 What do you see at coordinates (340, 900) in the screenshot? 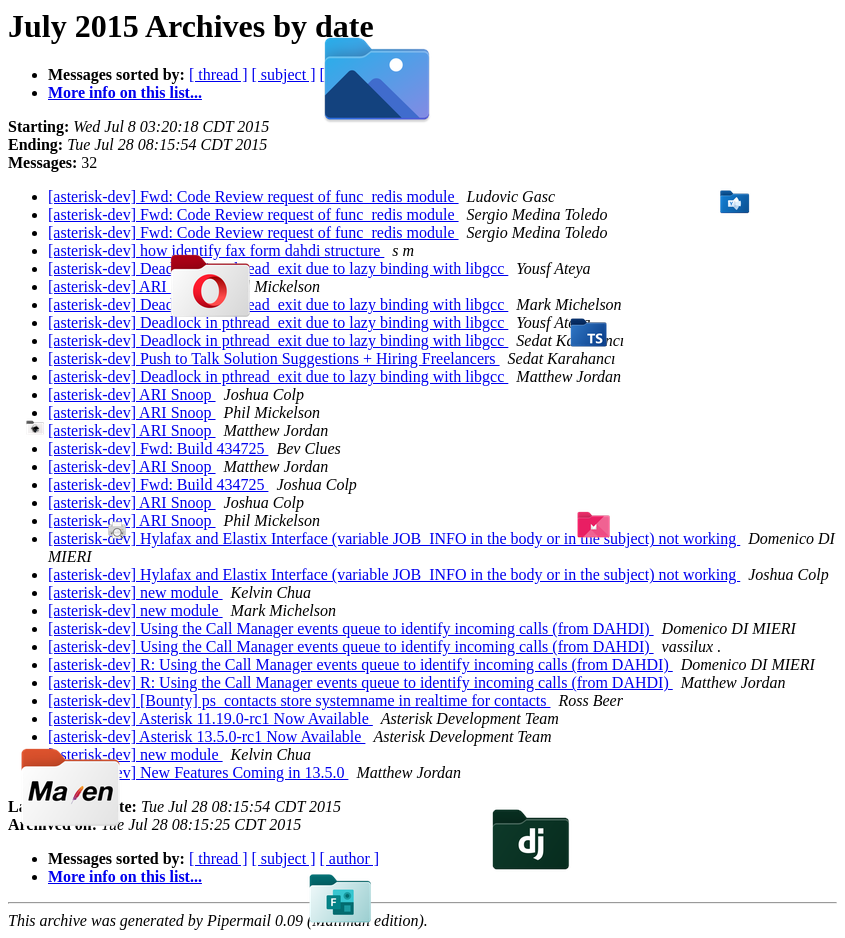
I see `folder containing Microsoft Forms files` at bounding box center [340, 900].